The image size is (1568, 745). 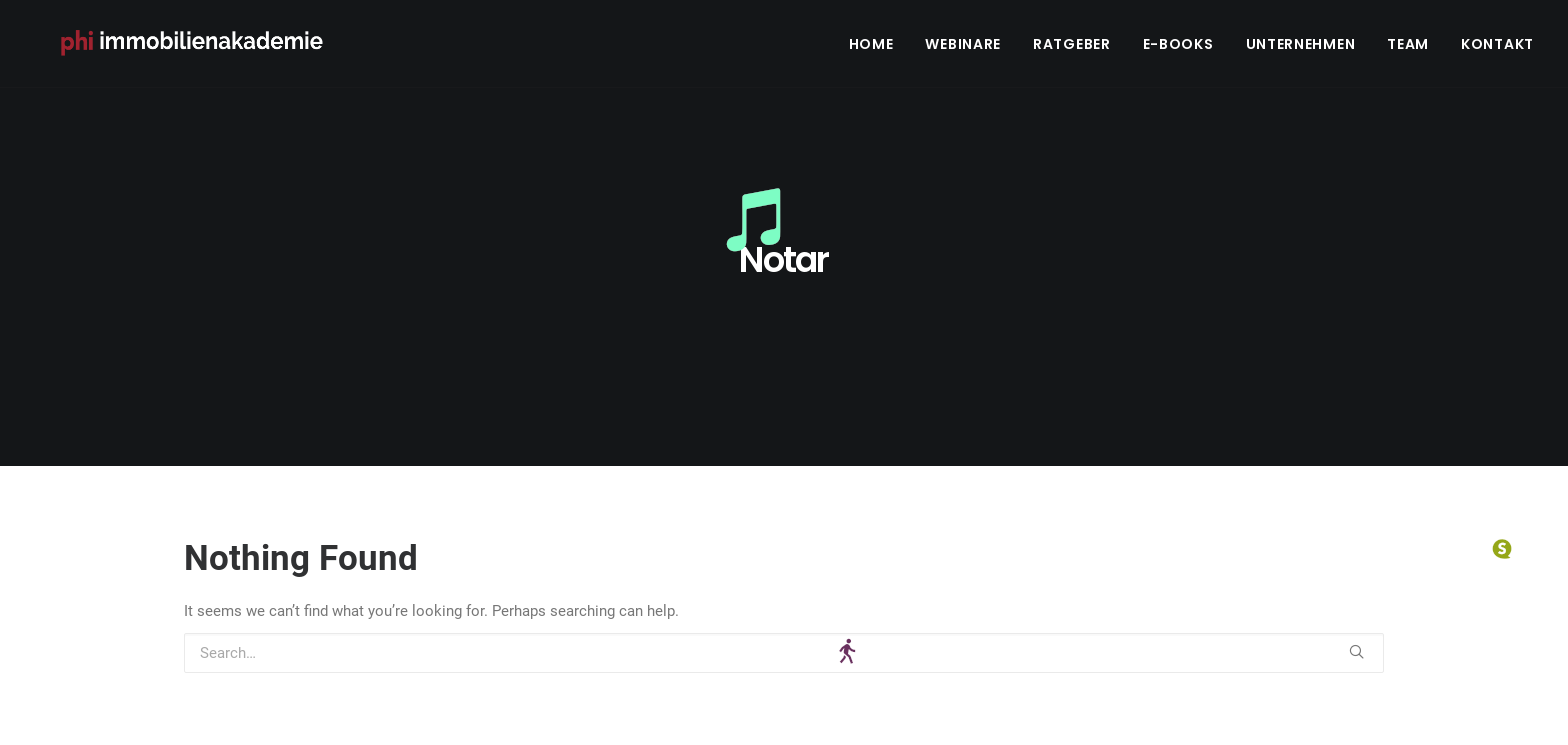 What do you see at coordinates (1502, 549) in the screenshot?
I see `open the Speakap app` at bounding box center [1502, 549].